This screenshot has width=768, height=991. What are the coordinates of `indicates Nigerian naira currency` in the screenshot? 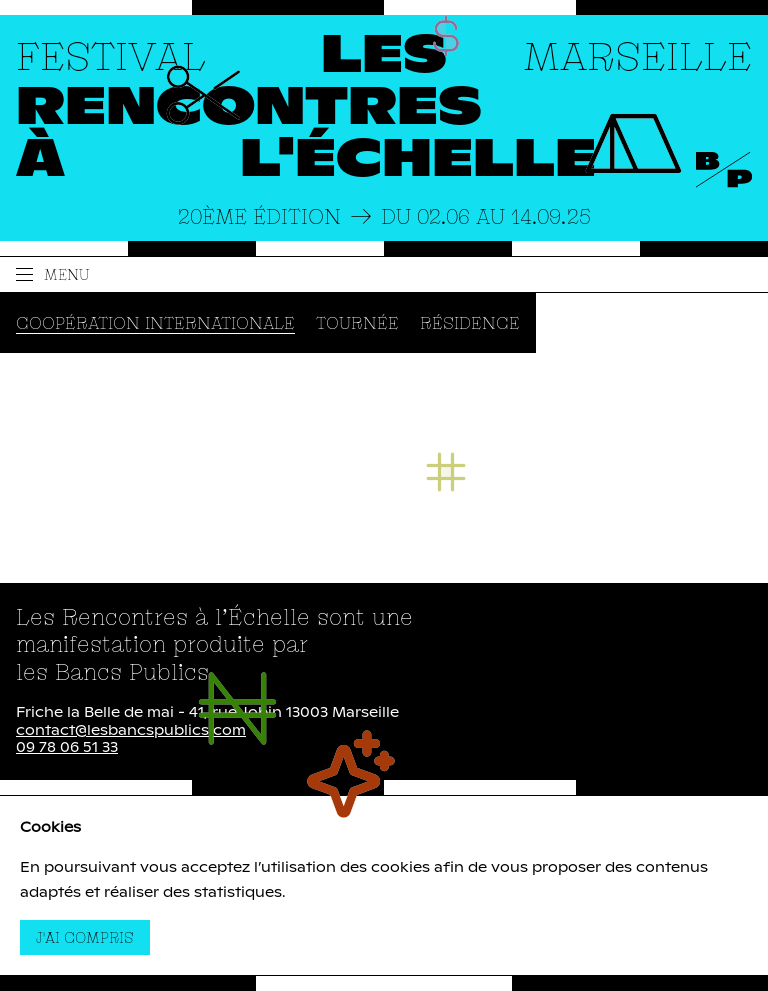 It's located at (237, 708).